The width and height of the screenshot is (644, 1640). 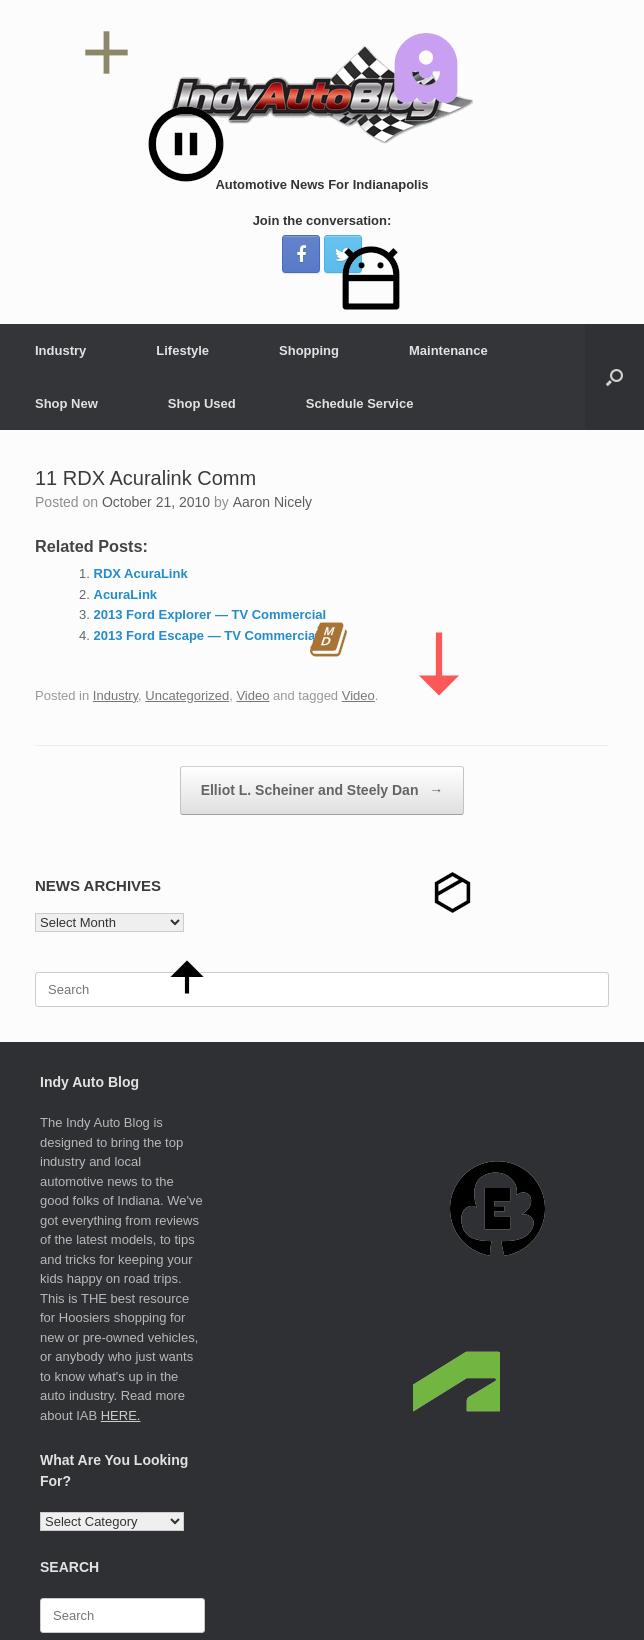 What do you see at coordinates (186, 144) in the screenshot?
I see `pause media playback` at bounding box center [186, 144].